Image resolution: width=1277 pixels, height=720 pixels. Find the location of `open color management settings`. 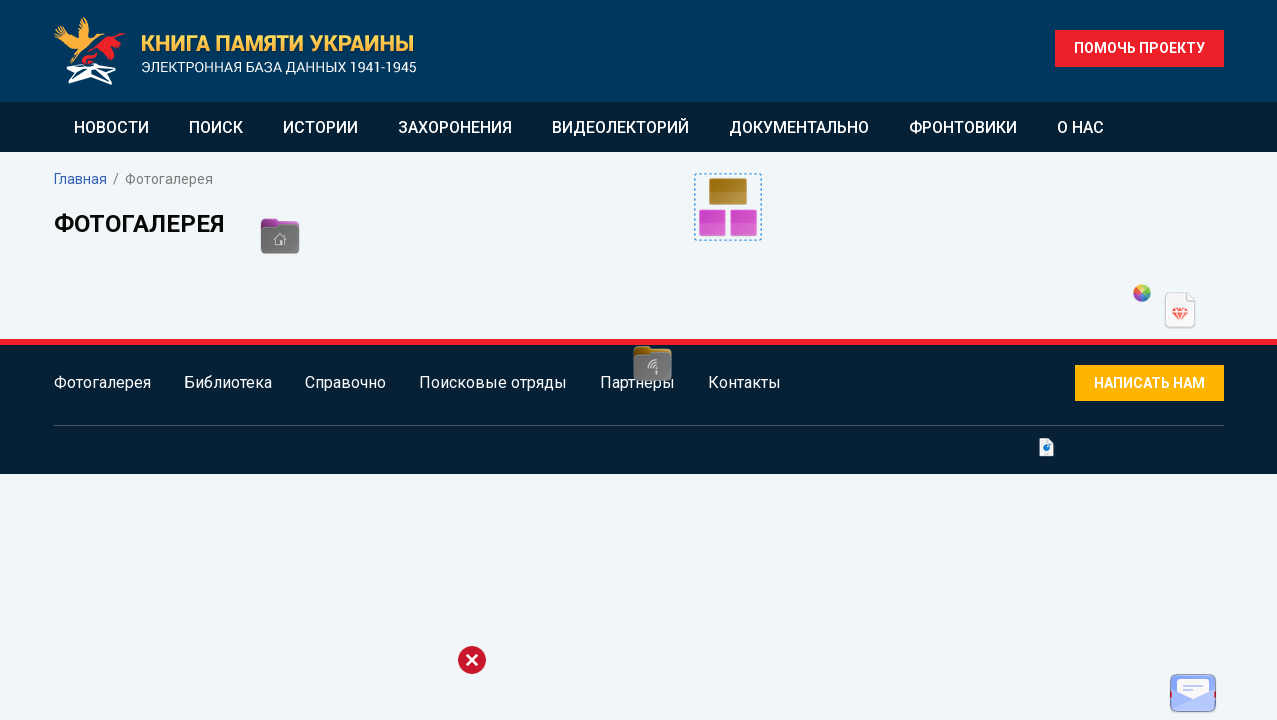

open color management settings is located at coordinates (1142, 293).